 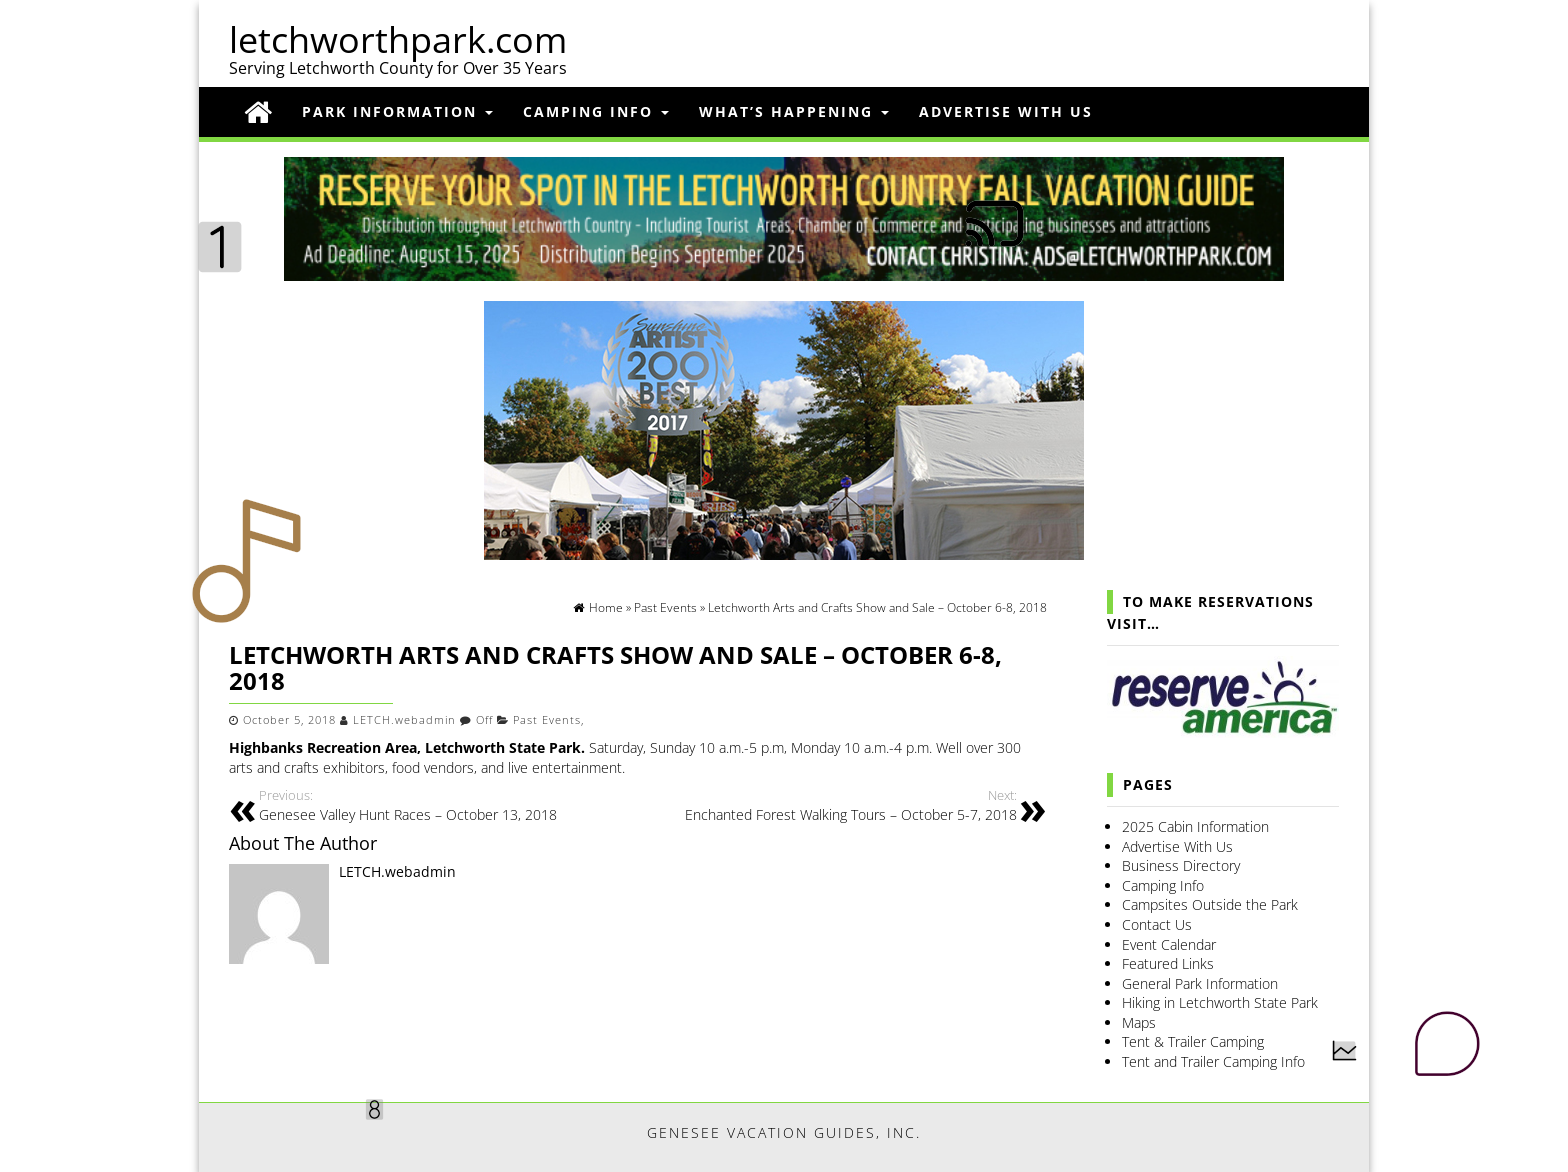 What do you see at coordinates (374, 1109) in the screenshot?
I see `indicates the number eight in a sequence or list` at bounding box center [374, 1109].